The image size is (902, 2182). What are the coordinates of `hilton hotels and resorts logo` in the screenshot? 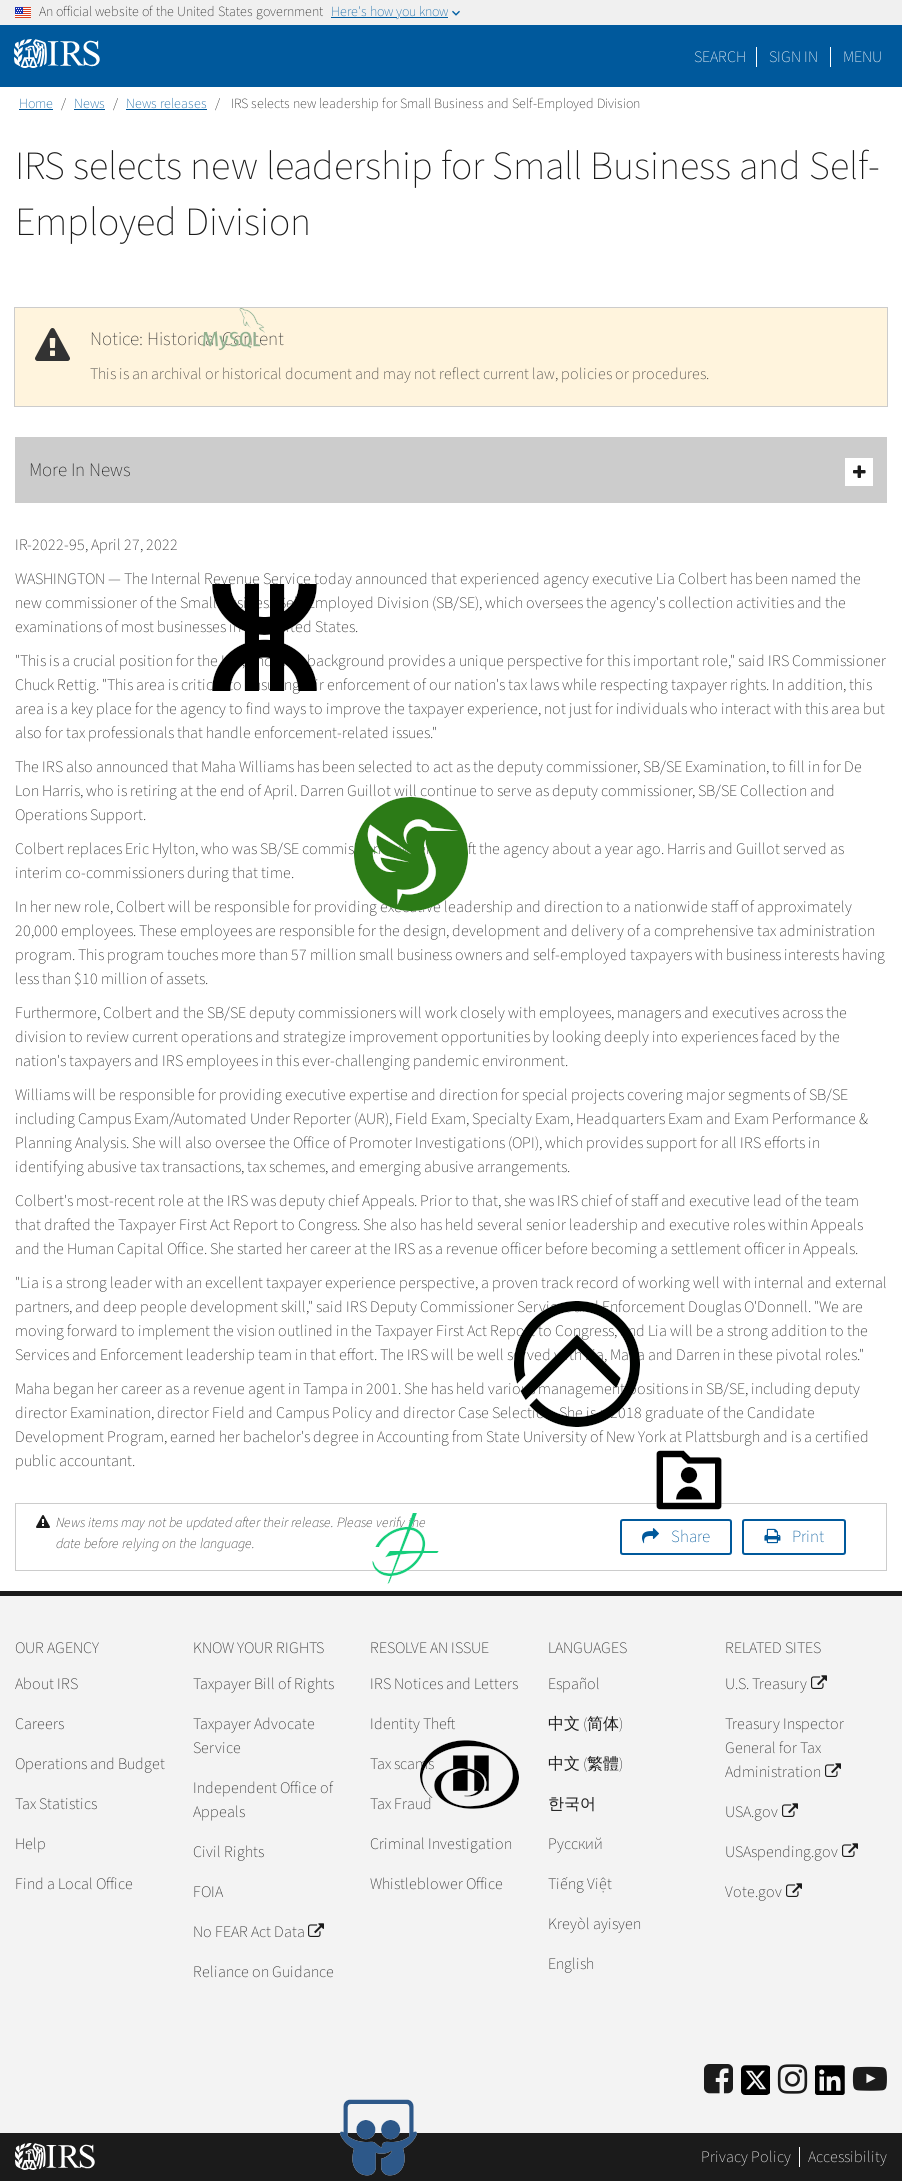 It's located at (469, 1774).